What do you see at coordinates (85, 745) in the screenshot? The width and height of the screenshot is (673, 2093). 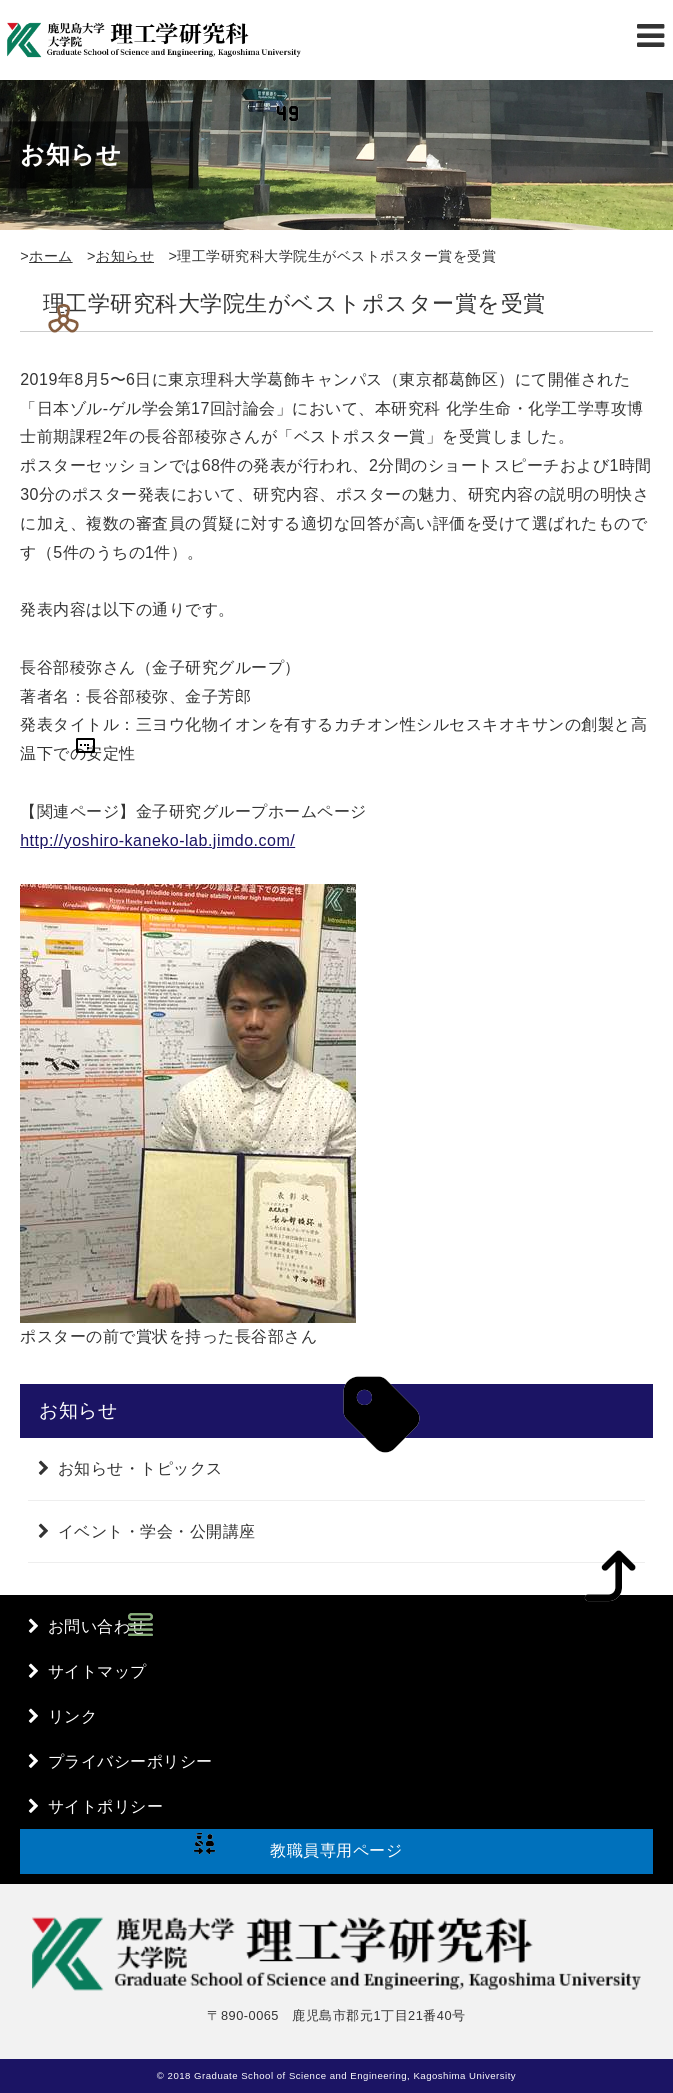 I see `adjust image aspect ratio settings` at bounding box center [85, 745].